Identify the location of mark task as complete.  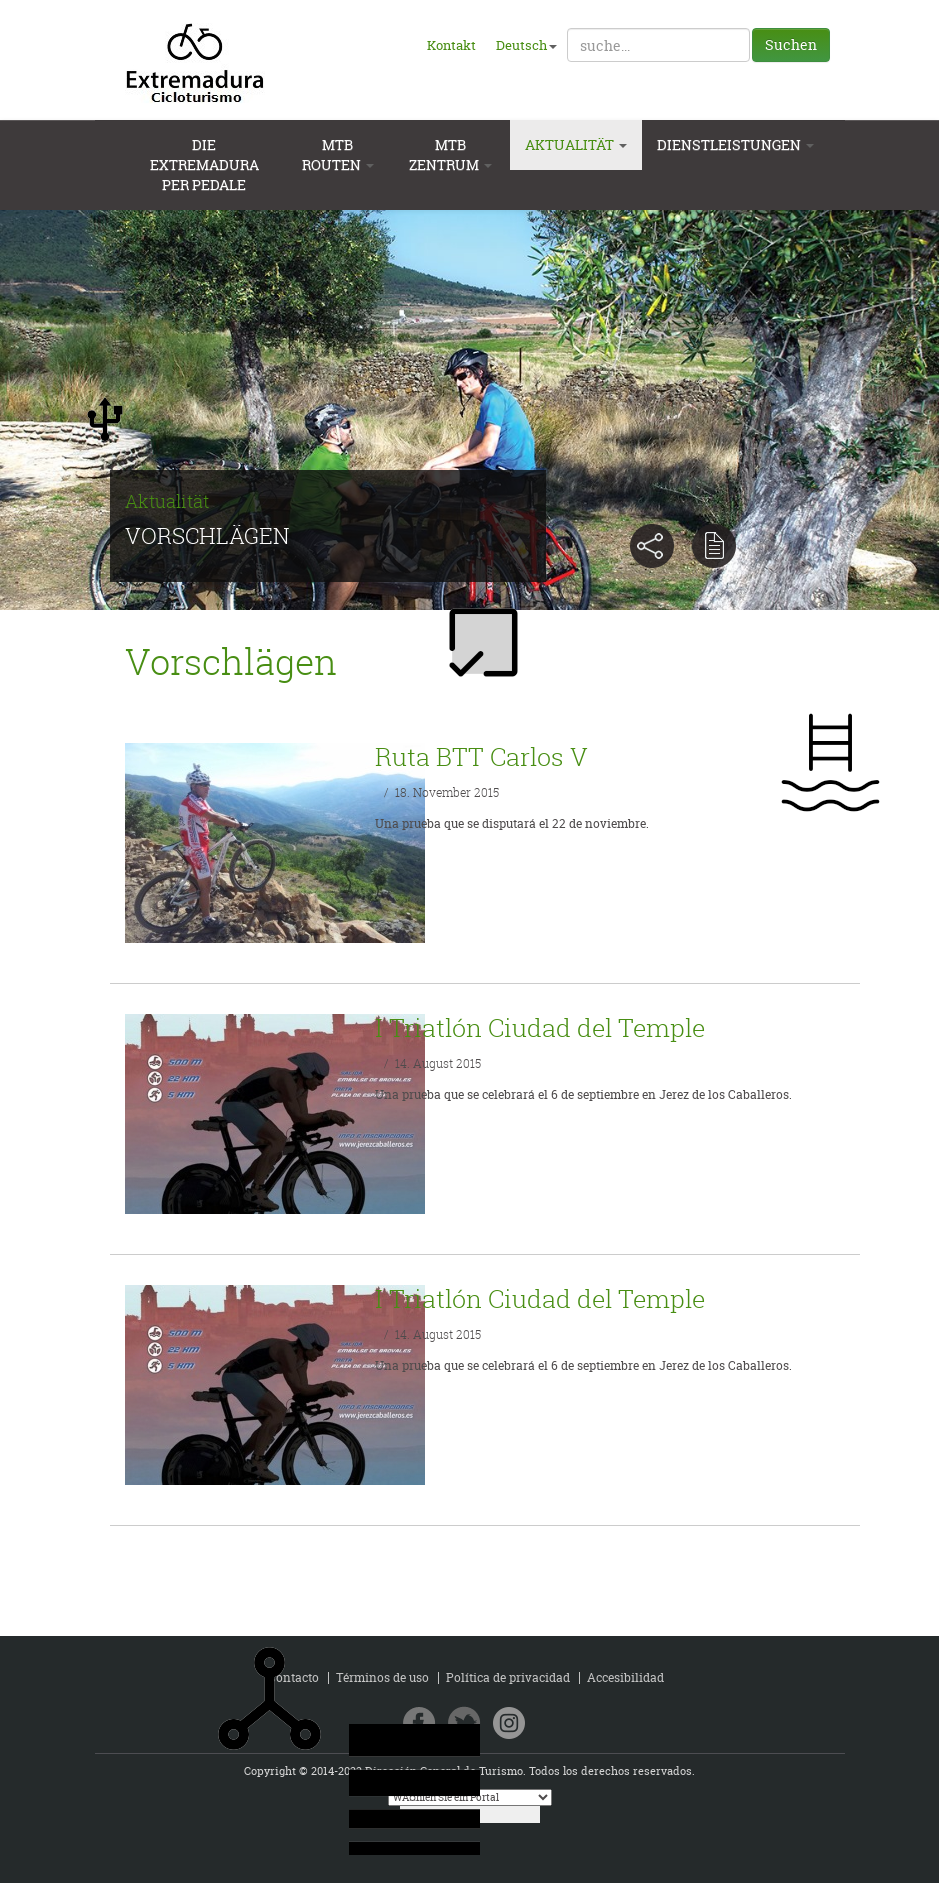
(483, 642).